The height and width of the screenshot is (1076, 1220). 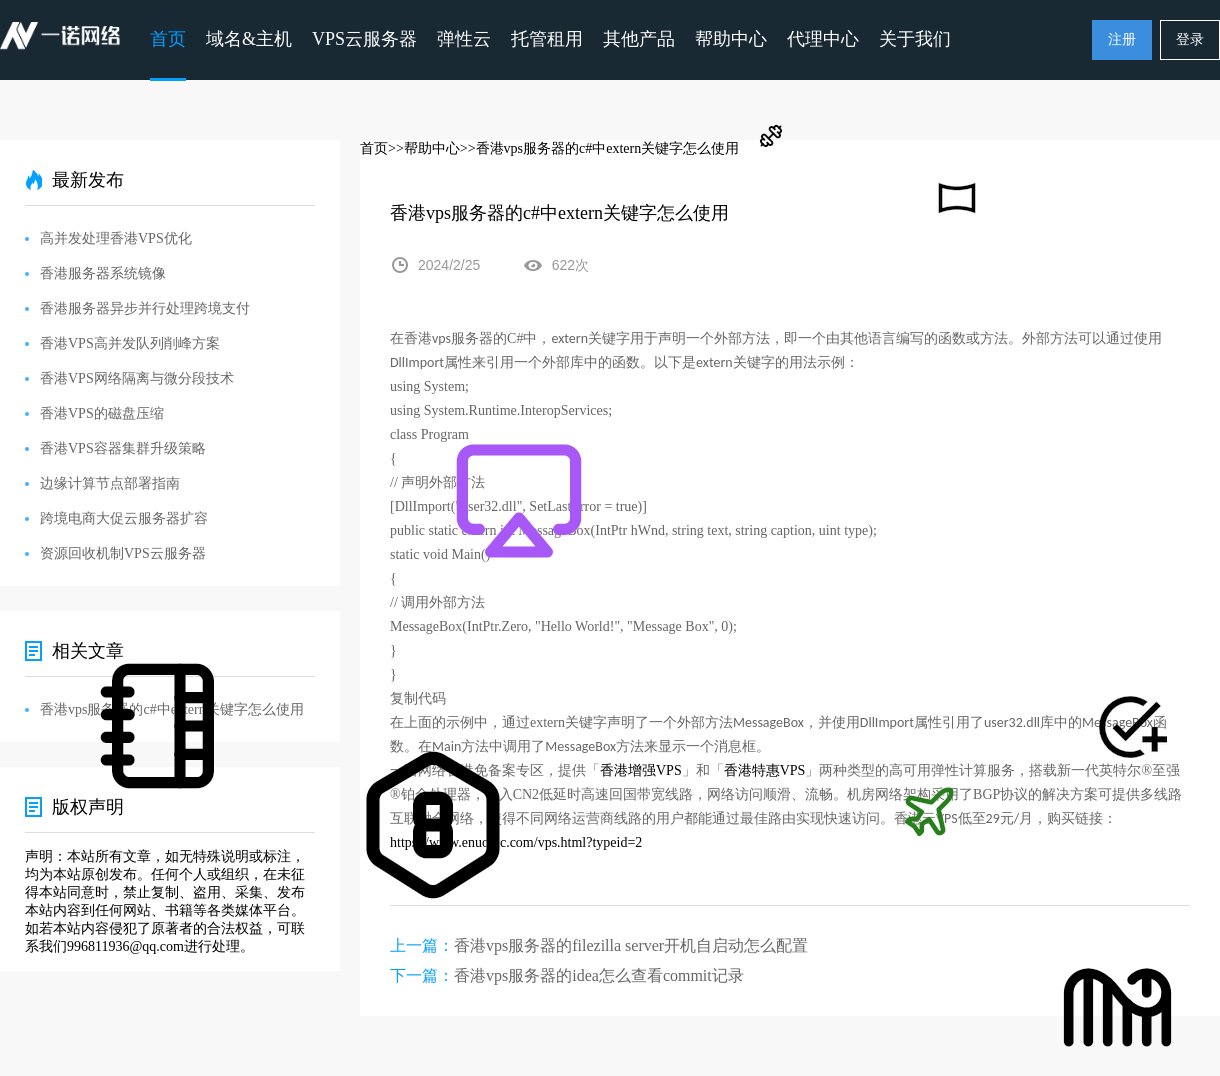 What do you see at coordinates (519, 501) in the screenshot?
I see `stream content to an external display` at bounding box center [519, 501].